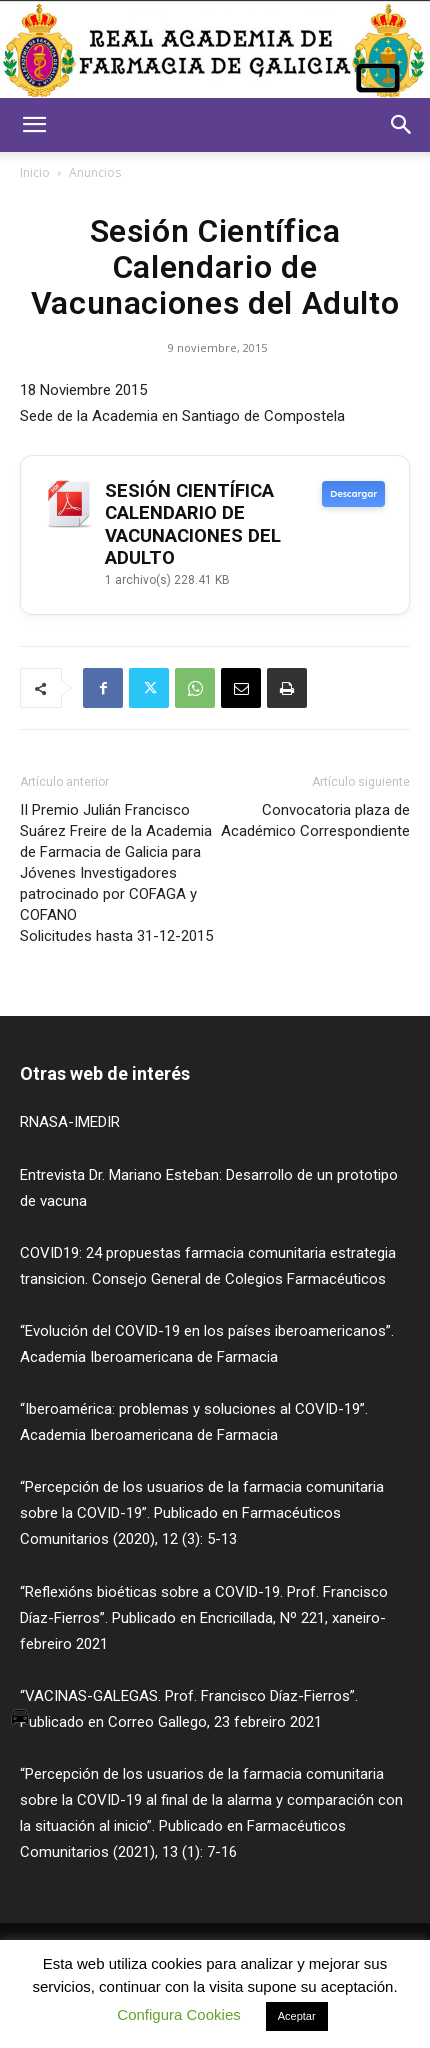  Describe the element at coordinates (378, 78) in the screenshot. I see `crop image to 16:9 aspect ratio` at that location.